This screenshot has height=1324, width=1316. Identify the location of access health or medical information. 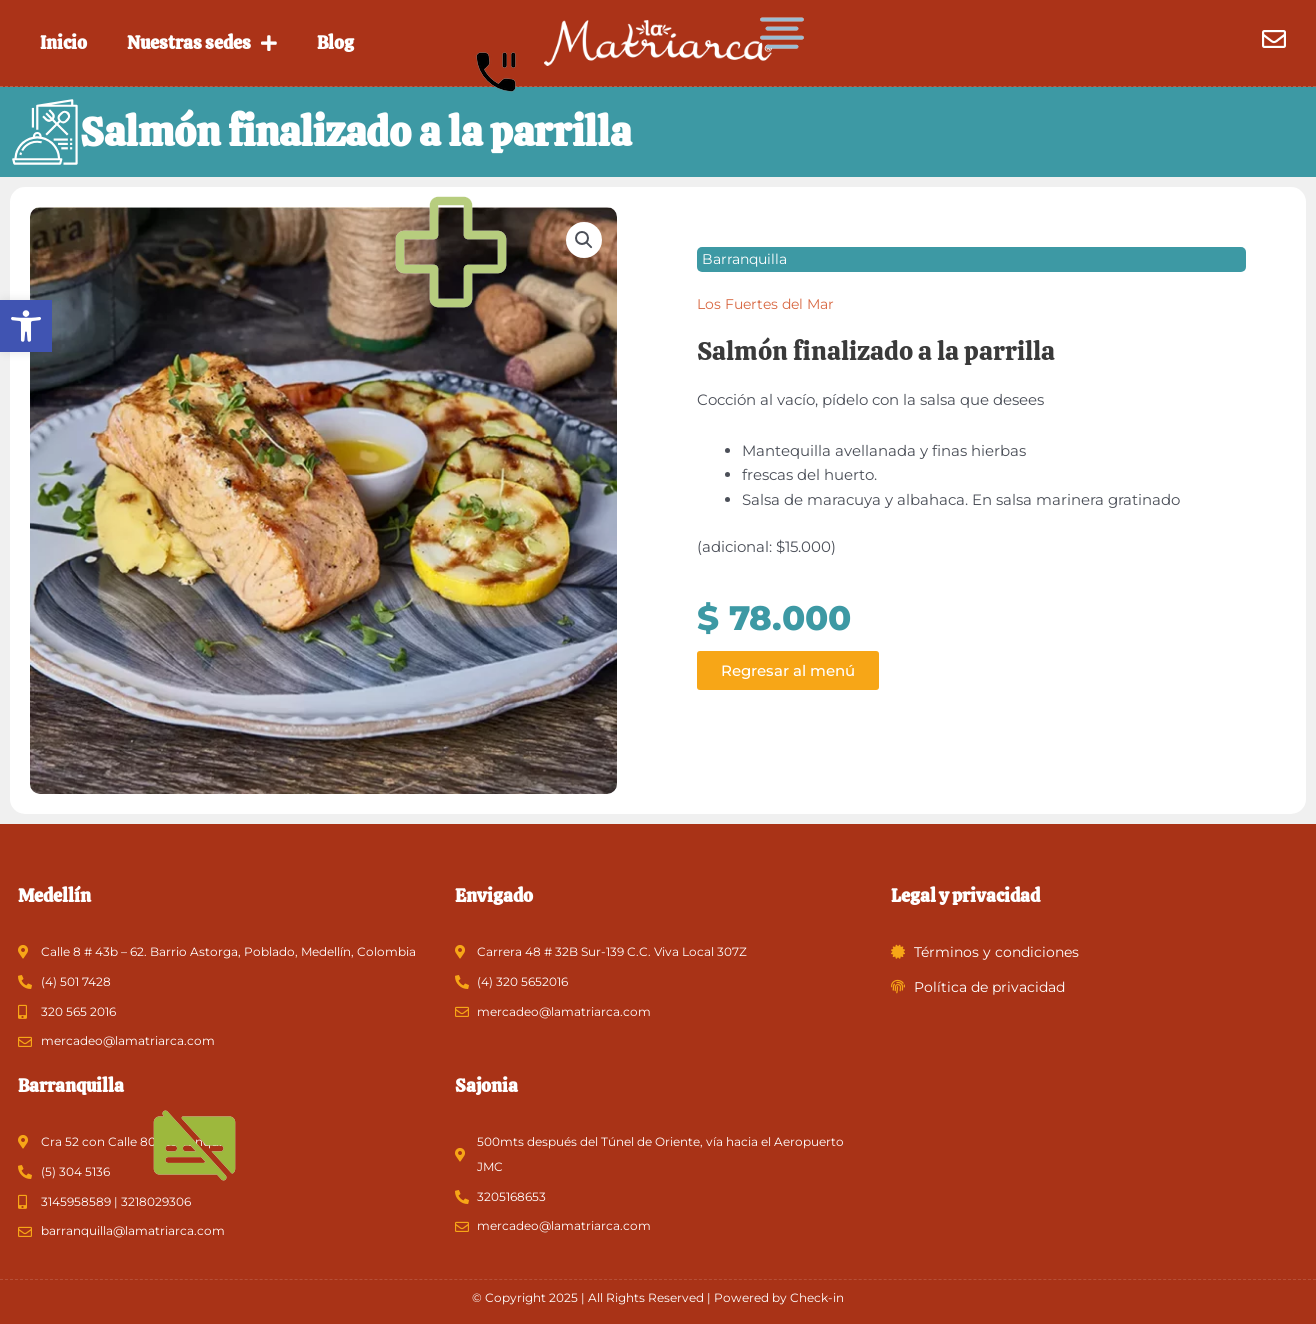
(451, 252).